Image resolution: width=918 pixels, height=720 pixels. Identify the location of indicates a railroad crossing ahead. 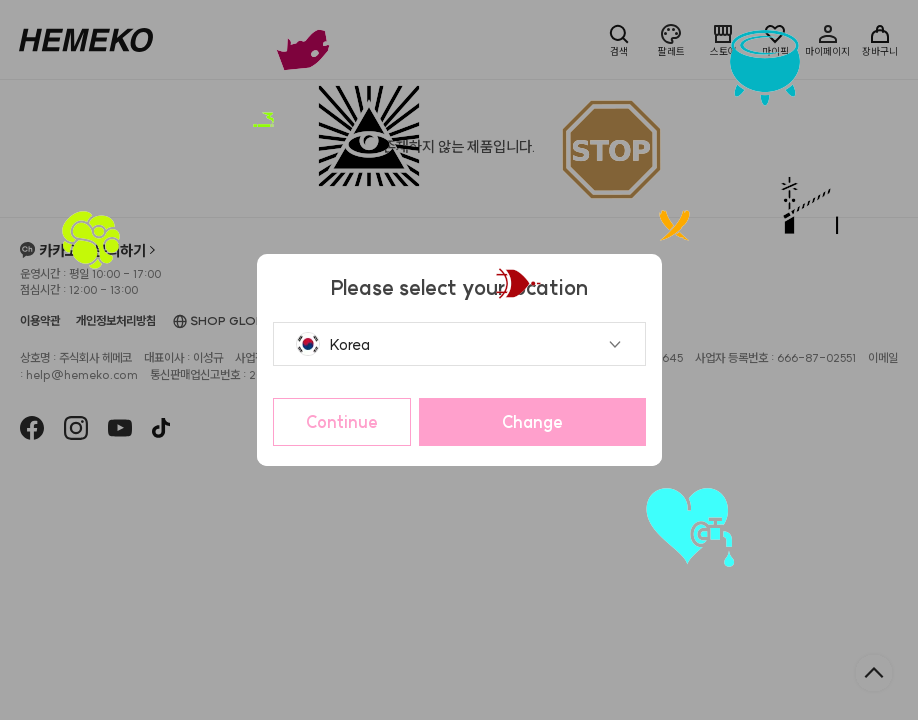
(809, 205).